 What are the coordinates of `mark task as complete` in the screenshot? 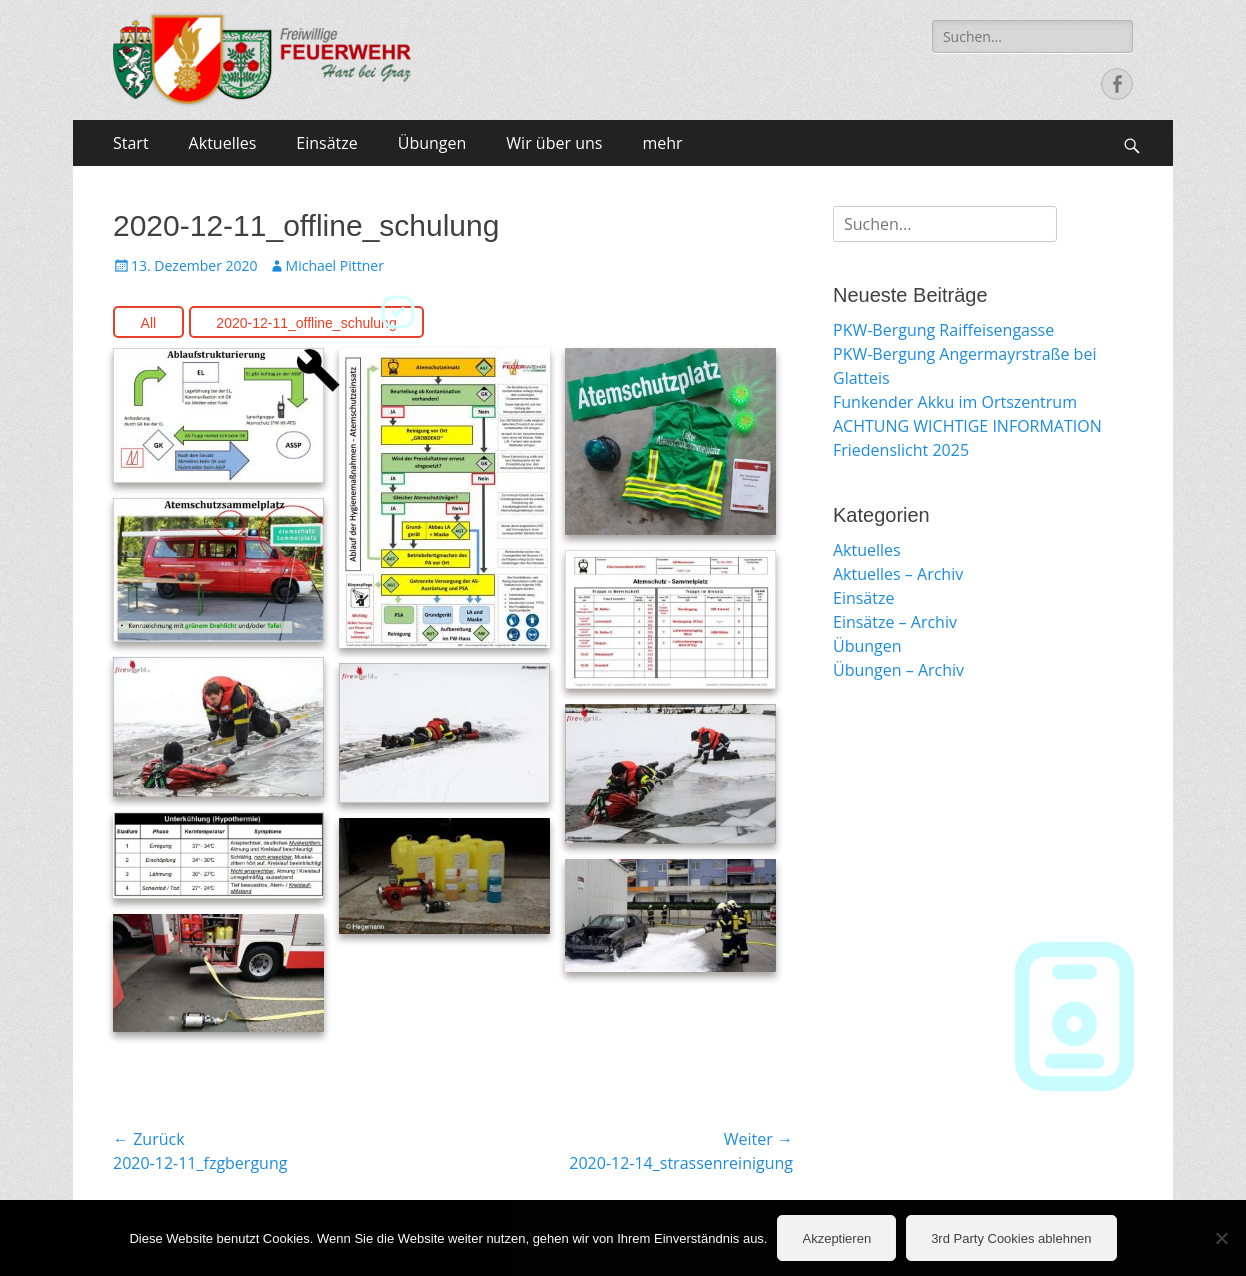 It's located at (398, 312).